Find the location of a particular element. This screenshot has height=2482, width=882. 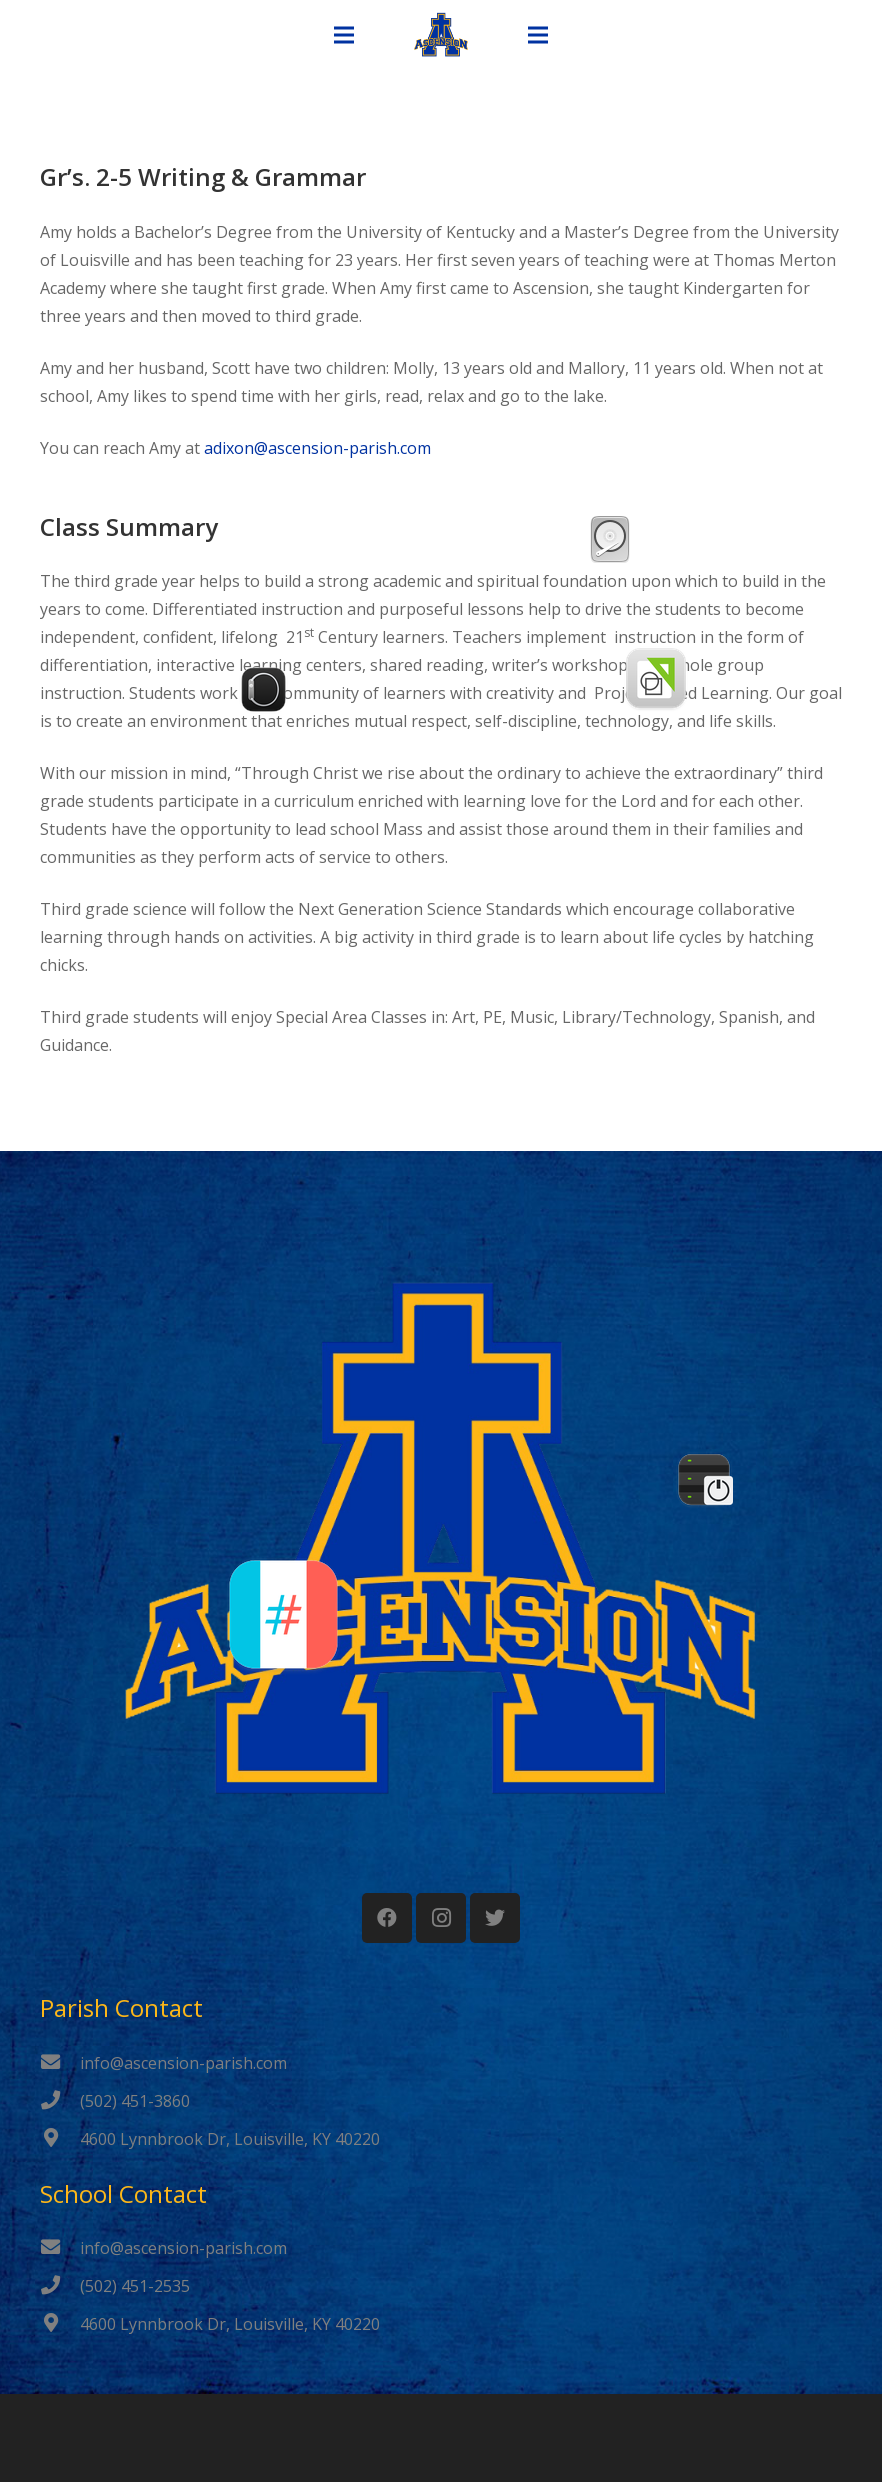

open kig interactive geometry application is located at coordinates (656, 678).